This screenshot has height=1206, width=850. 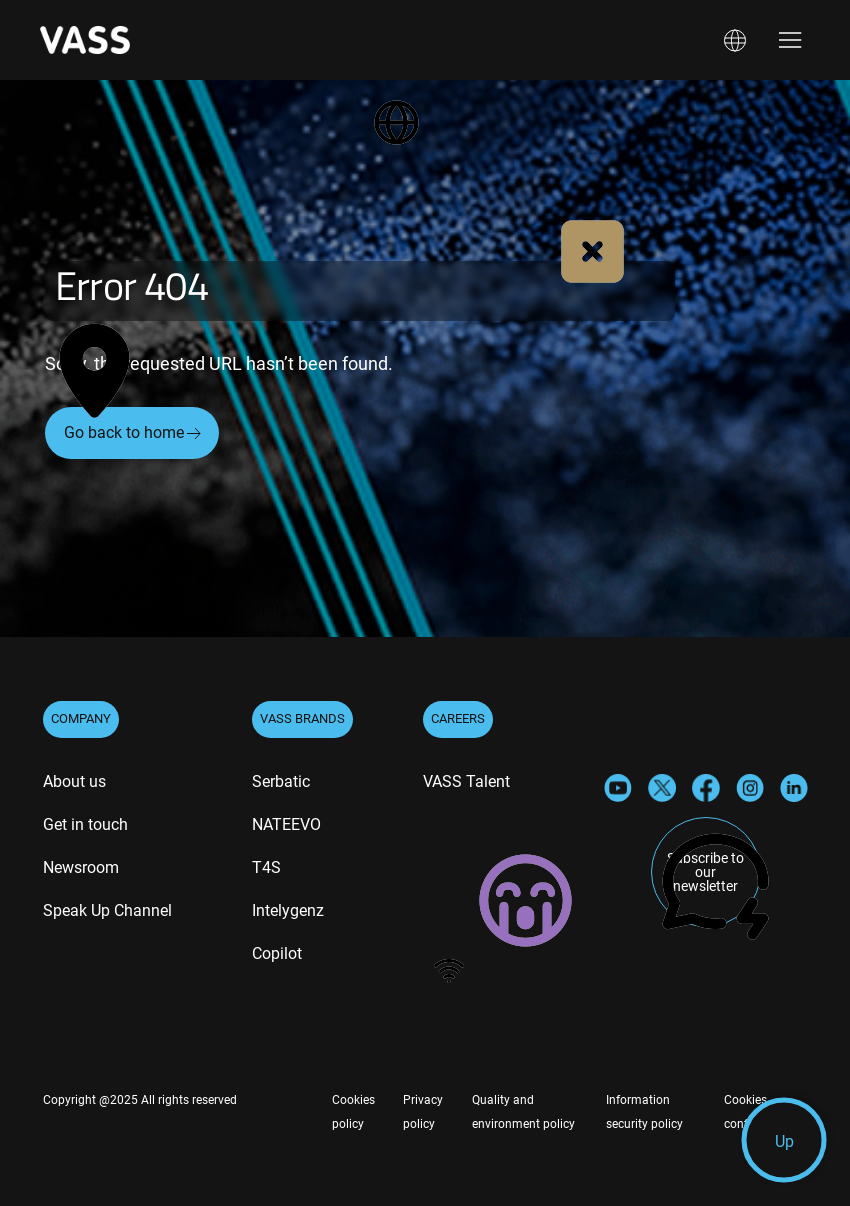 I want to click on indicates active wifi connection, so click(x=449, y=971).